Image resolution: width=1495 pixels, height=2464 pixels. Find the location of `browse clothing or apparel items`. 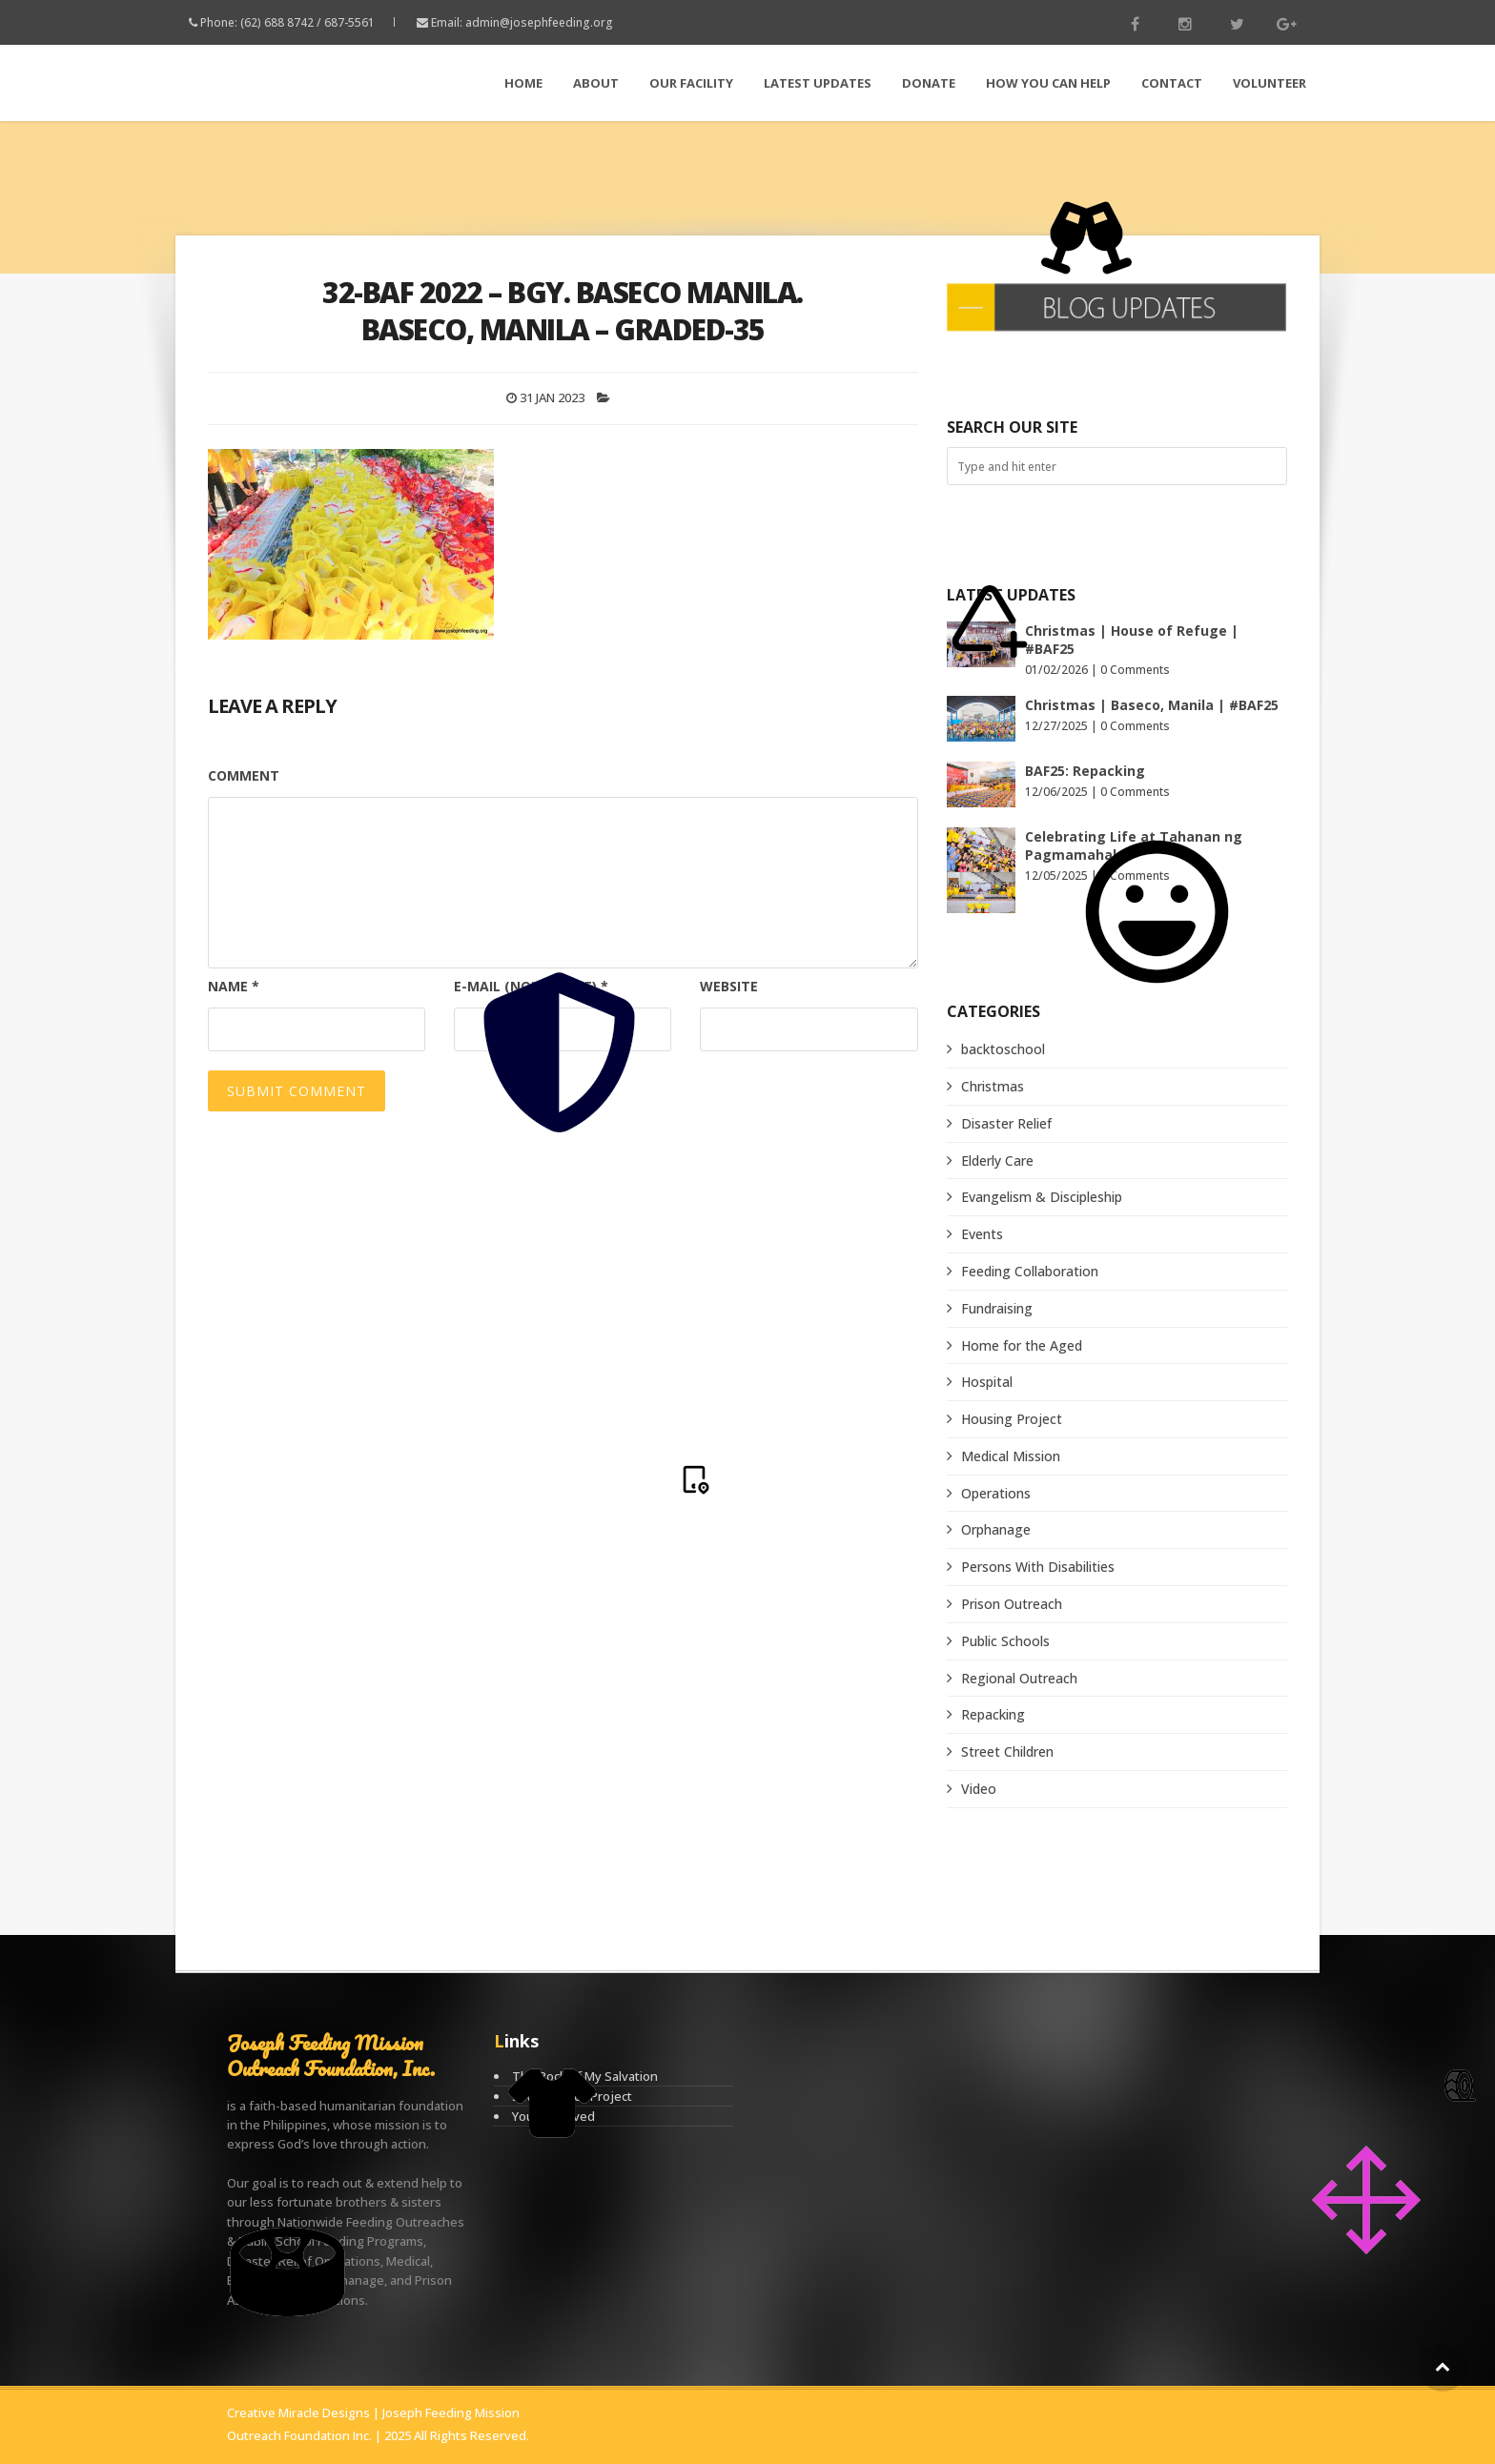

browse clothing or apparel items is located at coordinates (552, 2101).